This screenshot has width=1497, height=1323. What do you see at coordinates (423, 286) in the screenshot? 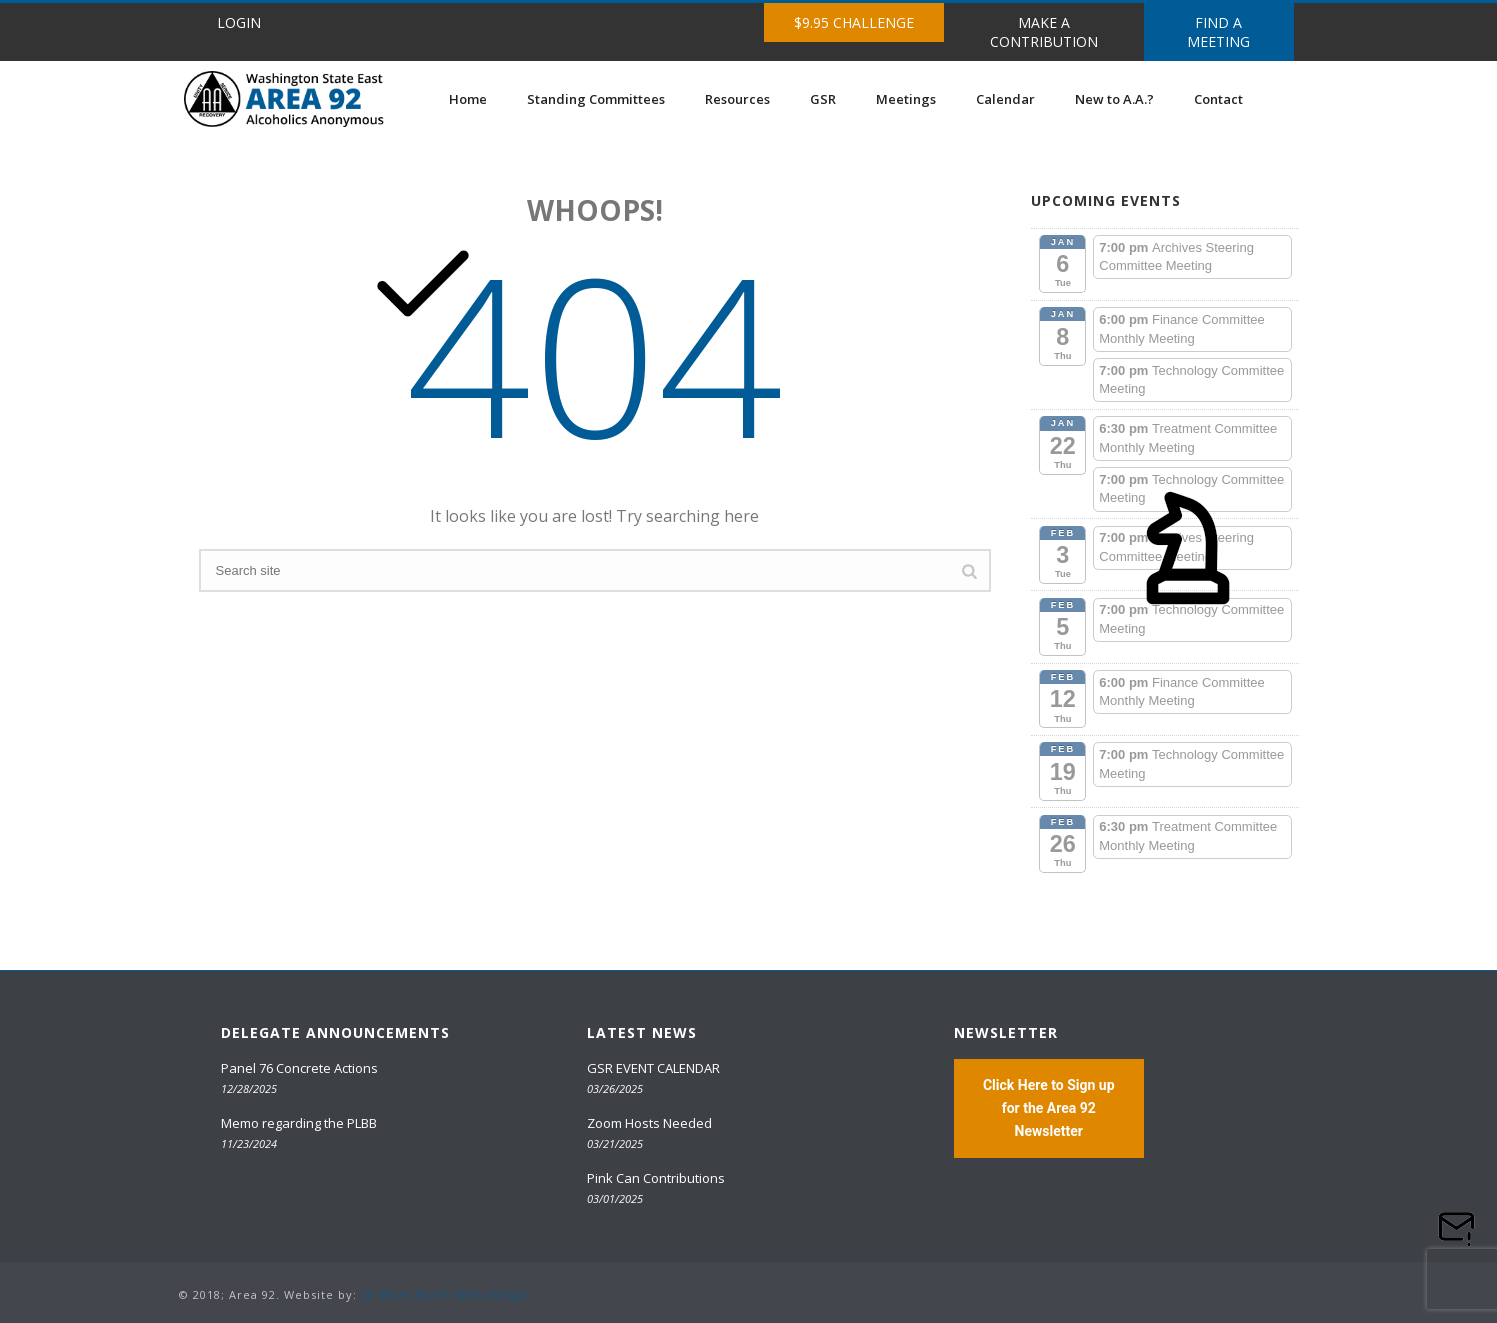
I see `confirm or submit an action` at bounding box center [423, 286].